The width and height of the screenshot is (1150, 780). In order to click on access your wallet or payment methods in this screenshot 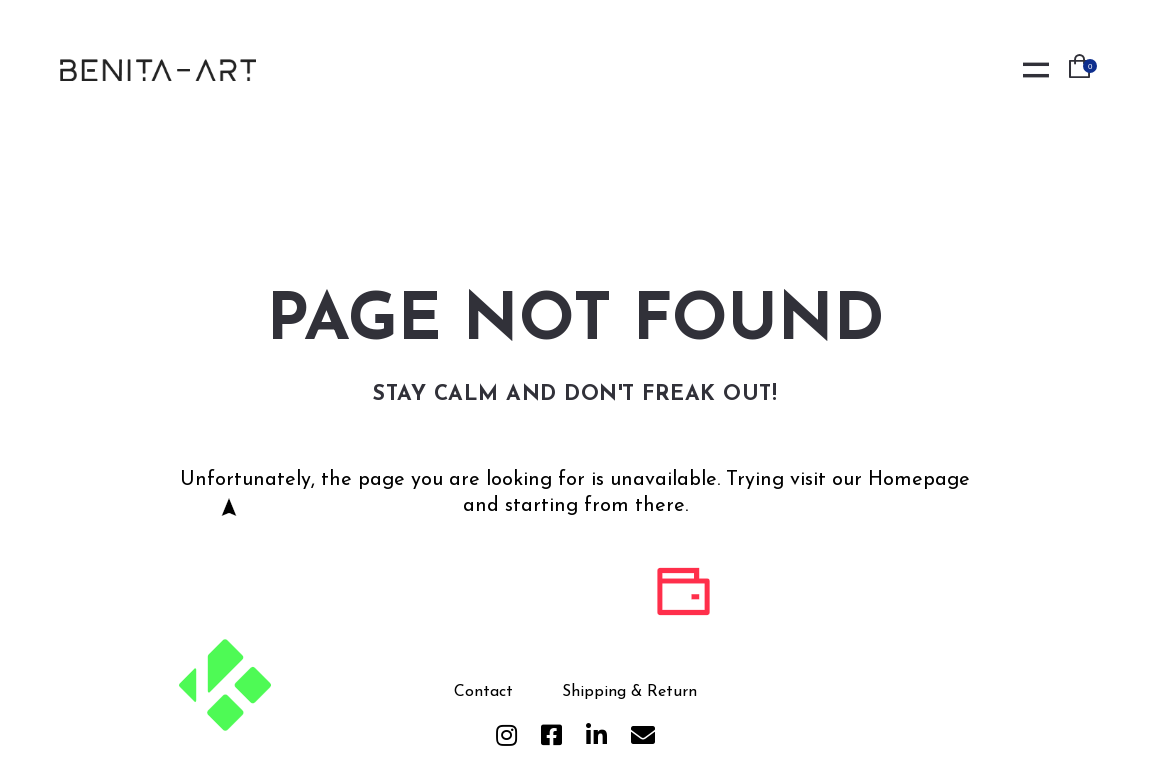, I will do `click(683, 591)`.